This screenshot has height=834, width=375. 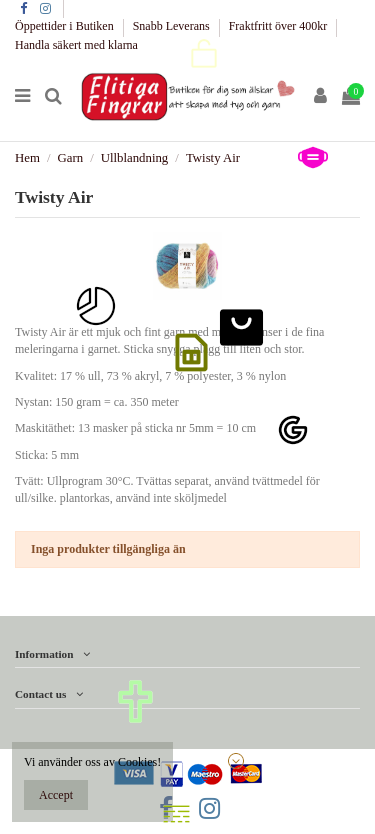 What do you see at coordinates (191, 352) in the screenshot?
I see `manage sim card settings` at bounding box center [191, 352].